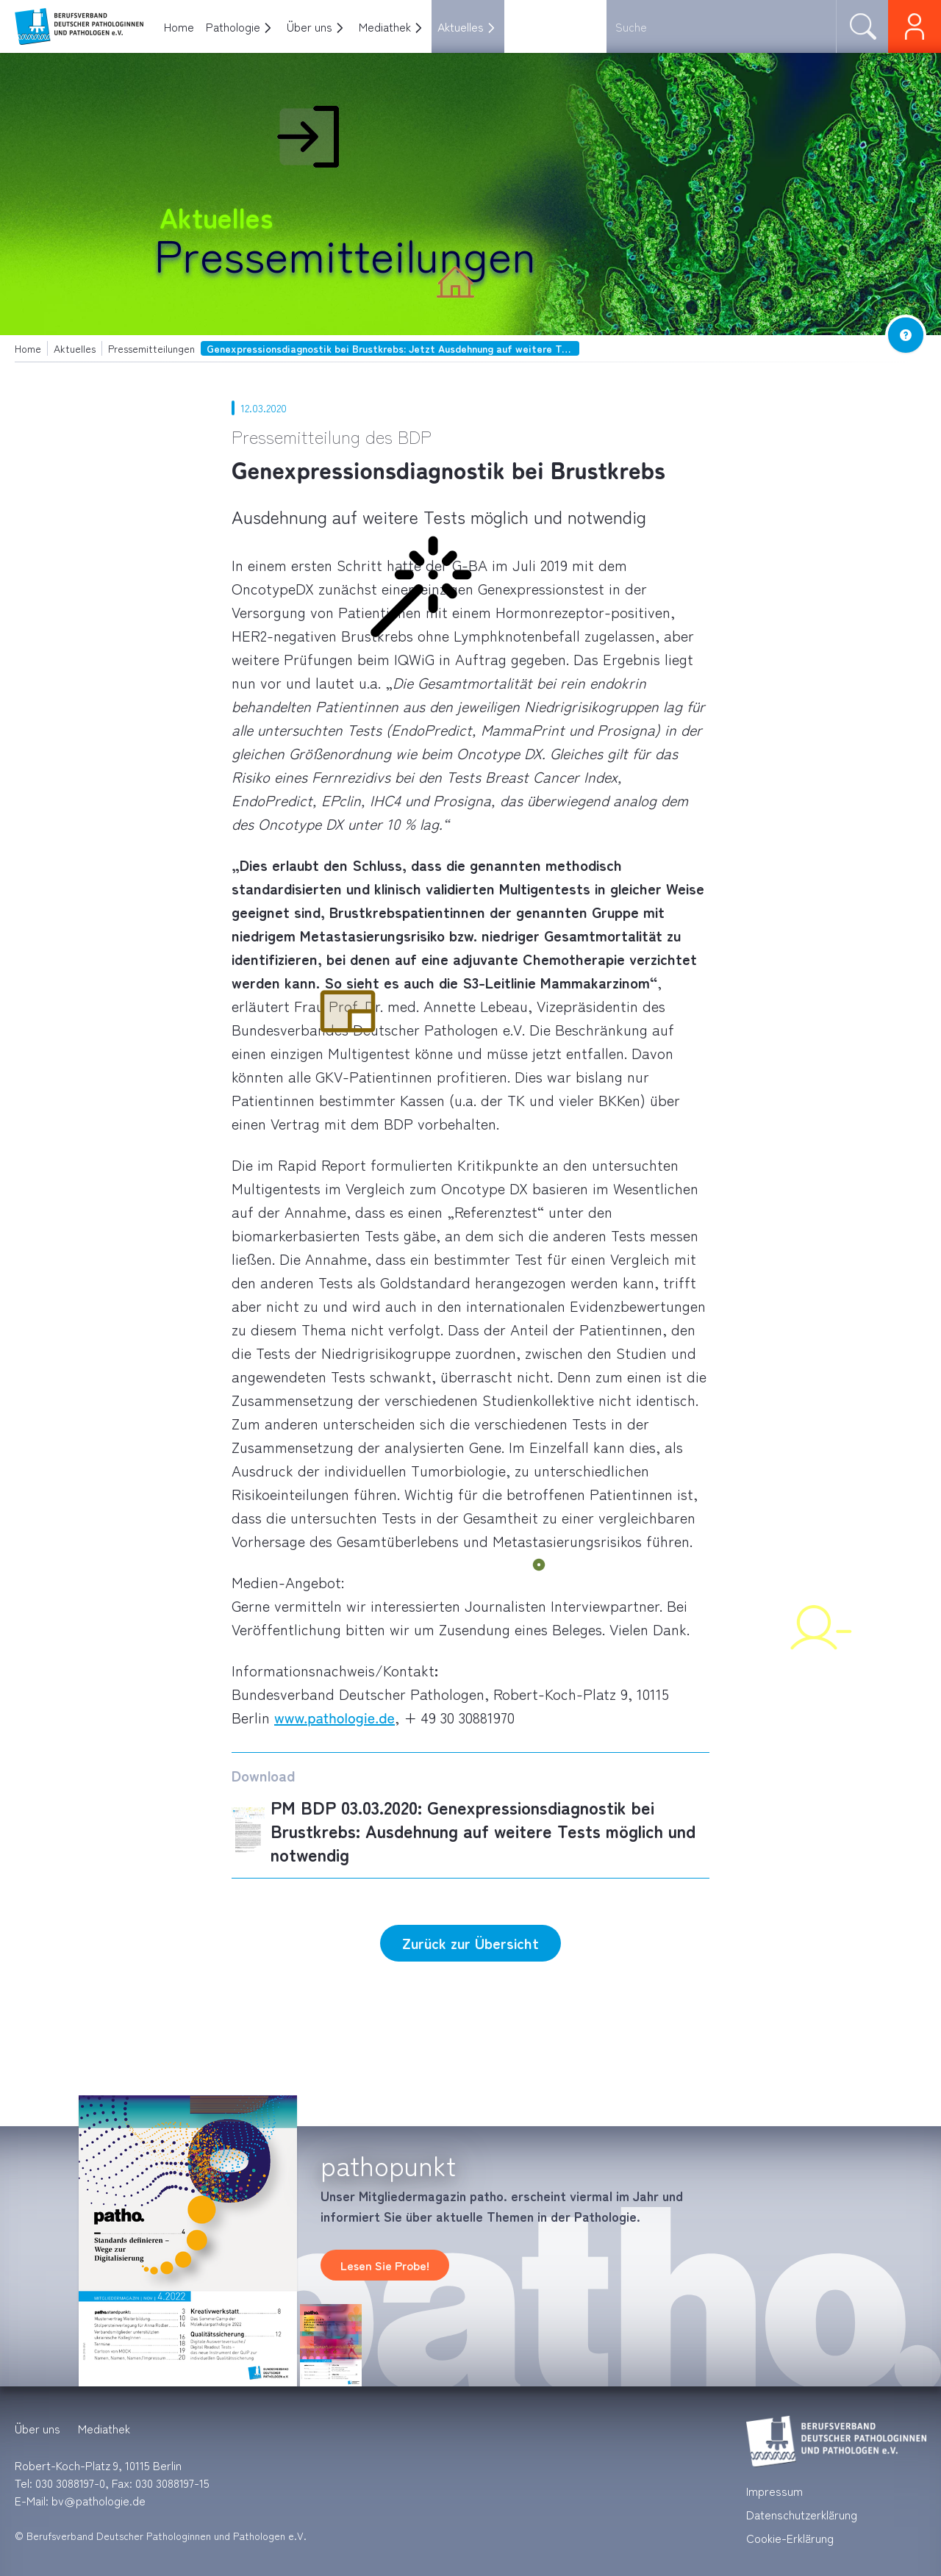 Image resolution: width=941 pixels, height=2576 pixels. I want to click on enable picture-in-picture mode, so click(348, 1011).